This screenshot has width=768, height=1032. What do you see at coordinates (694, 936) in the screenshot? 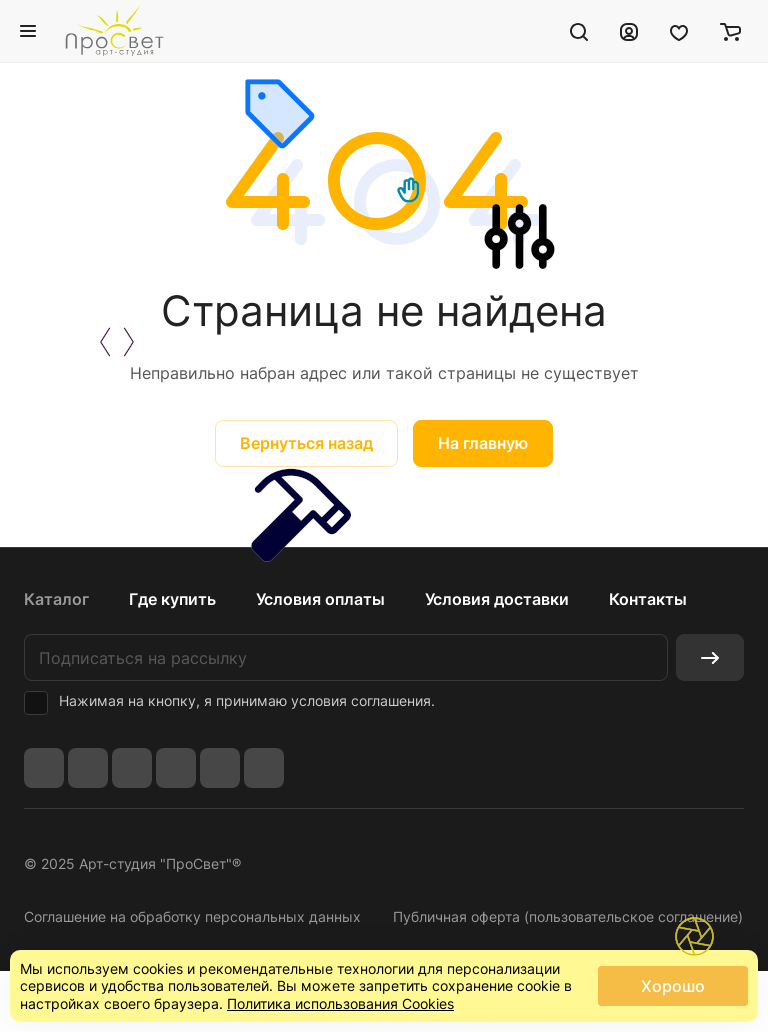
I see `adjust camera aperture settings` at bounding box center [694, 936].